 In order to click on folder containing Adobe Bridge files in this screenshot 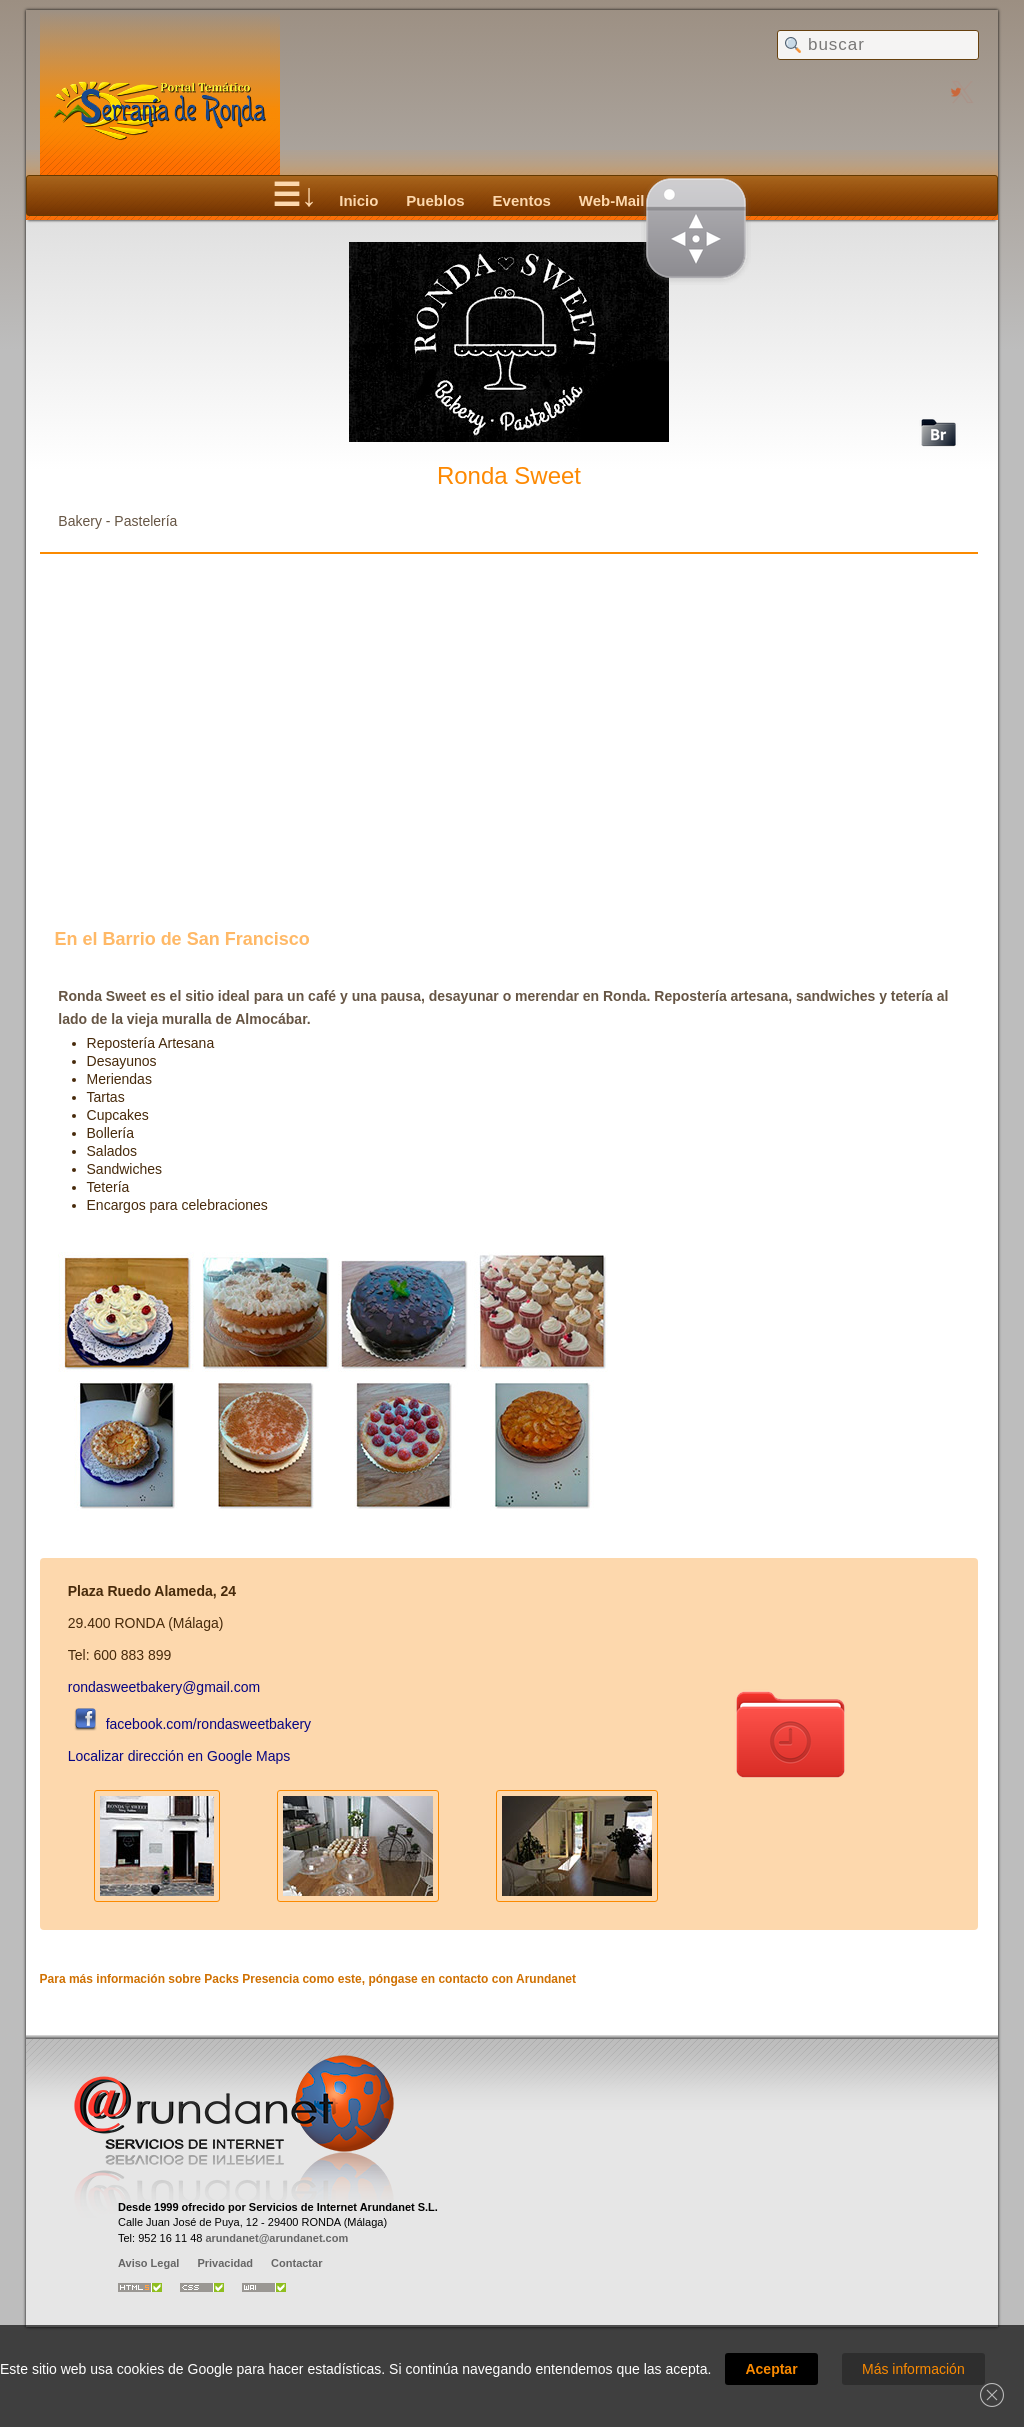, I will do `click(938, 433)`.